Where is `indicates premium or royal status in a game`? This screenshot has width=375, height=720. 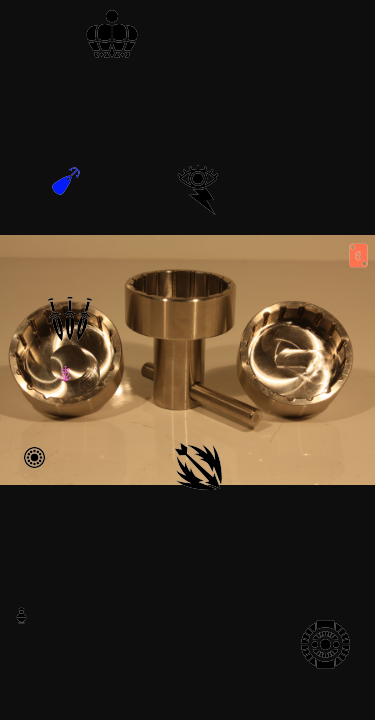
indicates premium or royal status in a game is located at coordinates (112, 34).